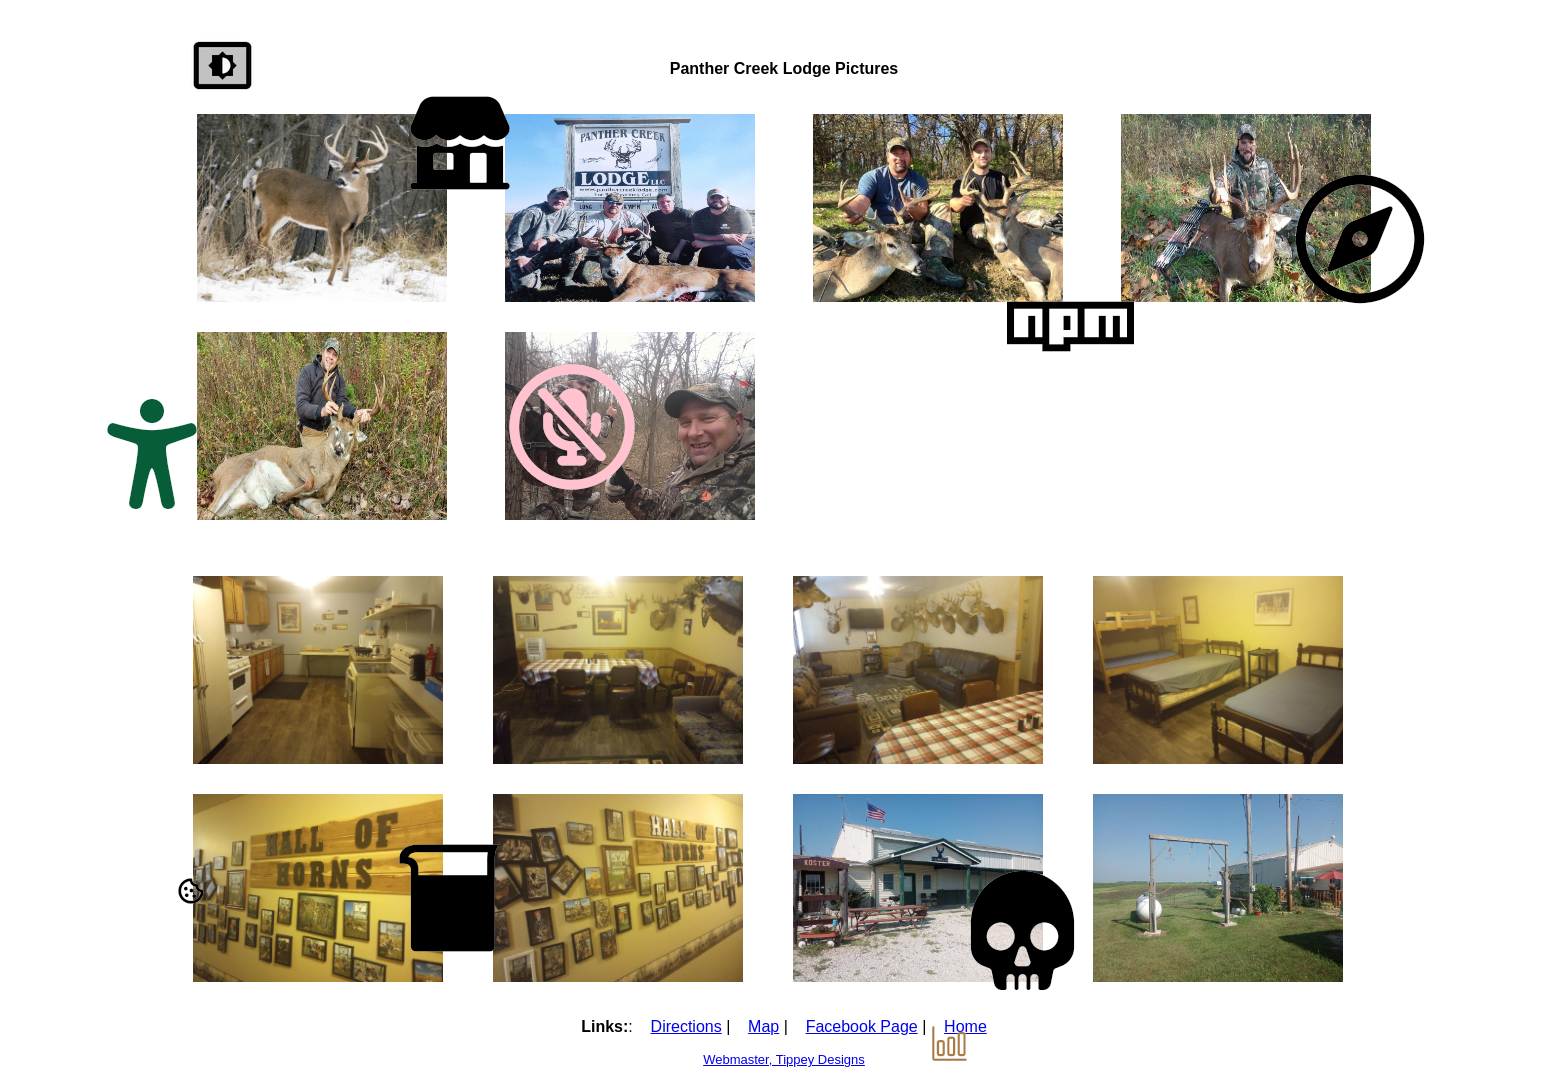 The image size is (1568, 1083). Describe the element at coordinates (572, 427) in the screenshot. I see `mute your microphone` at that location.